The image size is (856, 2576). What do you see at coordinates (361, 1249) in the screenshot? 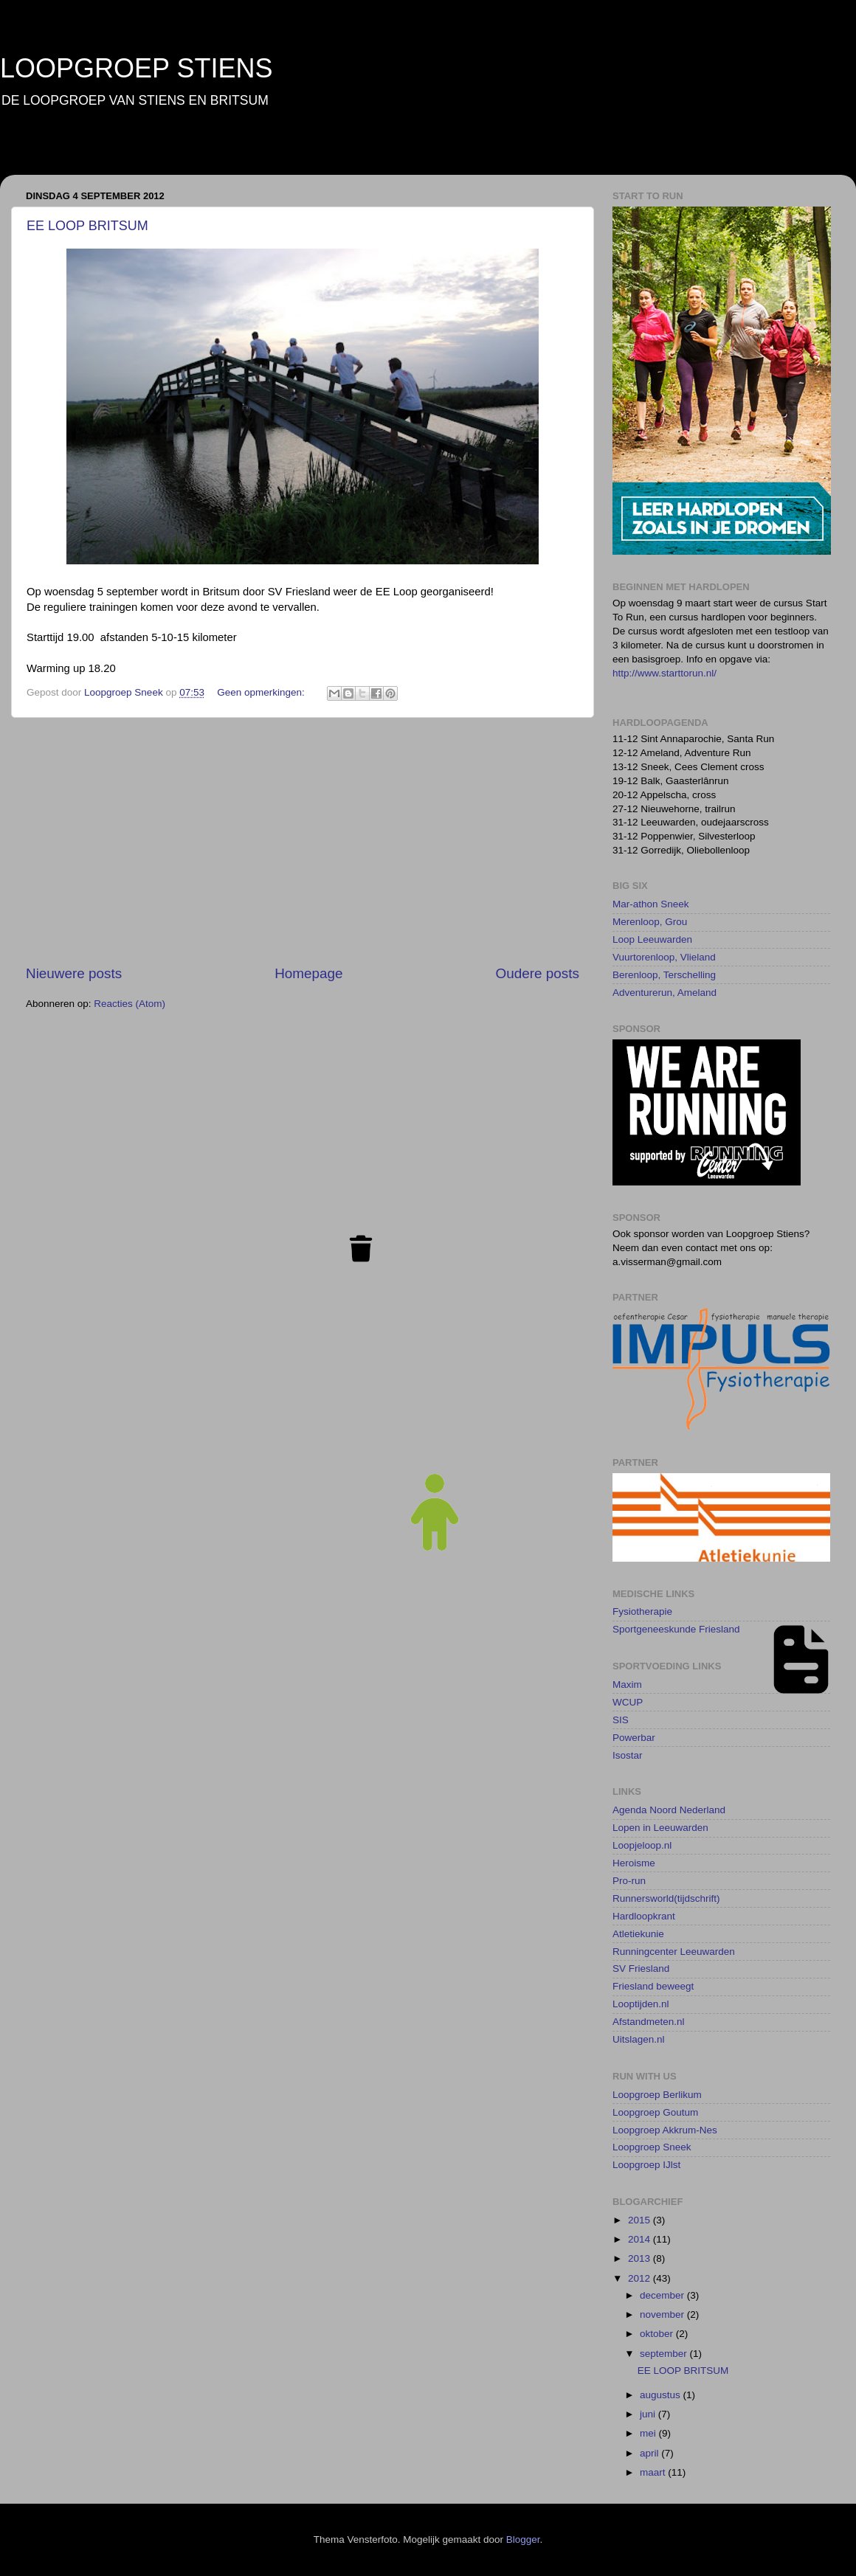
I see `delete this item` at bounding box center [361, 1249].